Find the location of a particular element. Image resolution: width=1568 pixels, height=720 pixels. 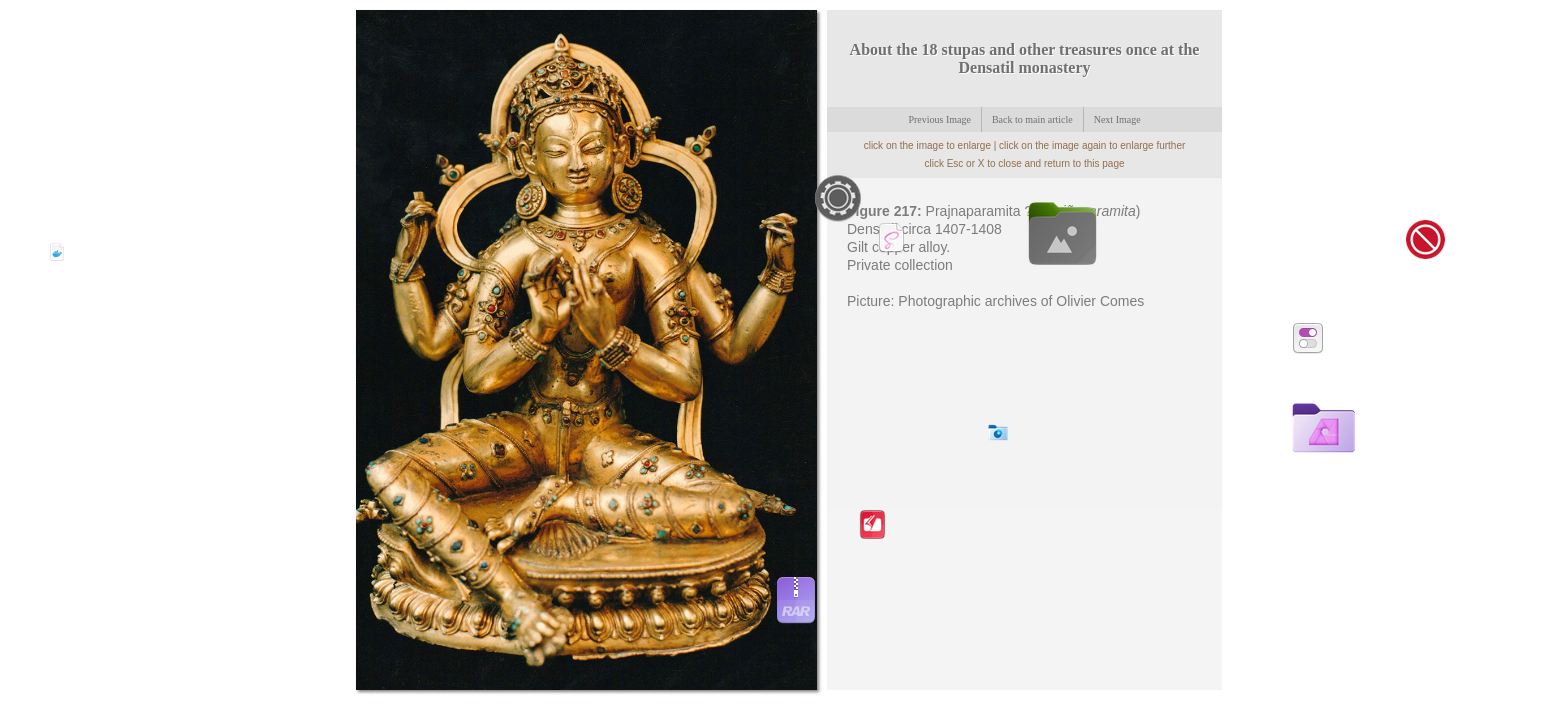

open affinity photo project files folder is located at coordinates (1323, 429).